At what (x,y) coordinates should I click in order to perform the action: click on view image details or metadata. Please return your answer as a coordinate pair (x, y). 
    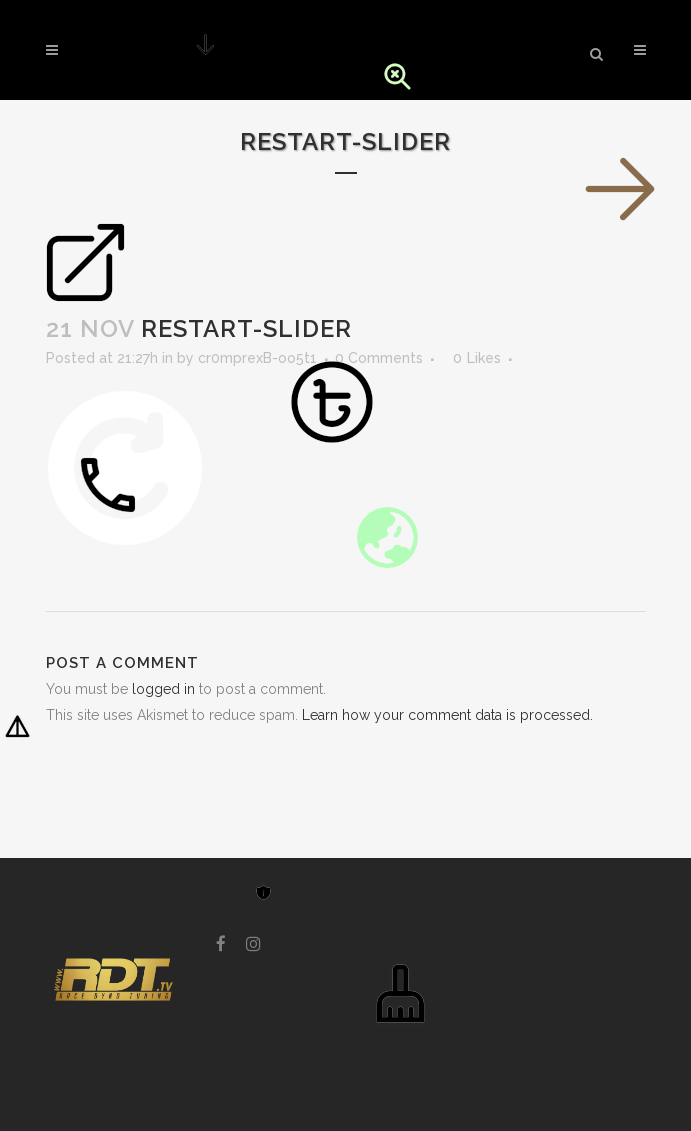
    Looking at the image, I should click on (17, 725).